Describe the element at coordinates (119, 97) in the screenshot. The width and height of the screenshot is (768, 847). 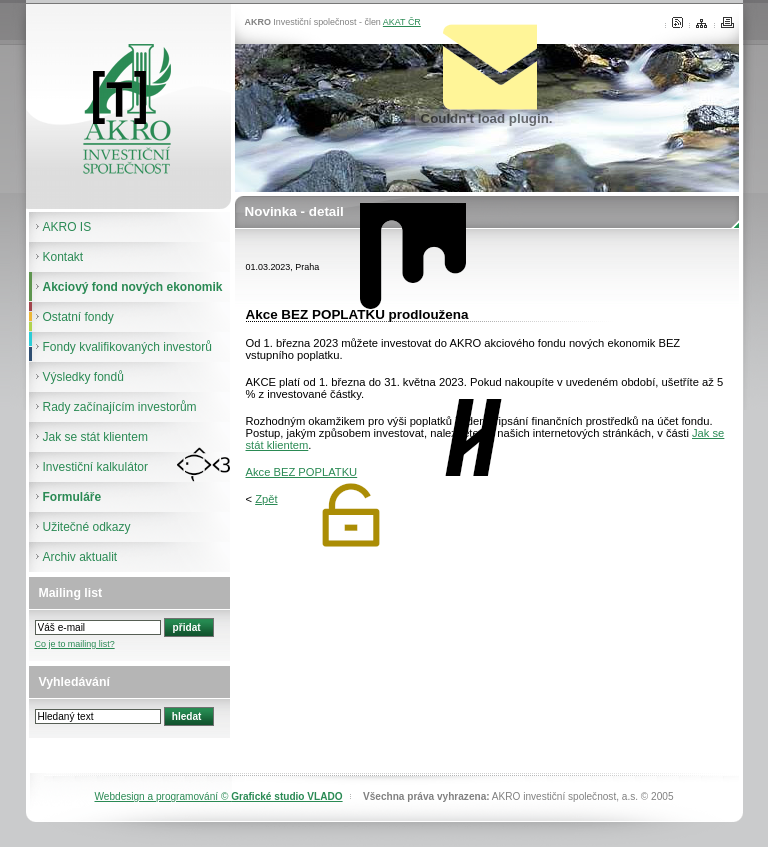
I see `TOML configuration file format logo` at that location.